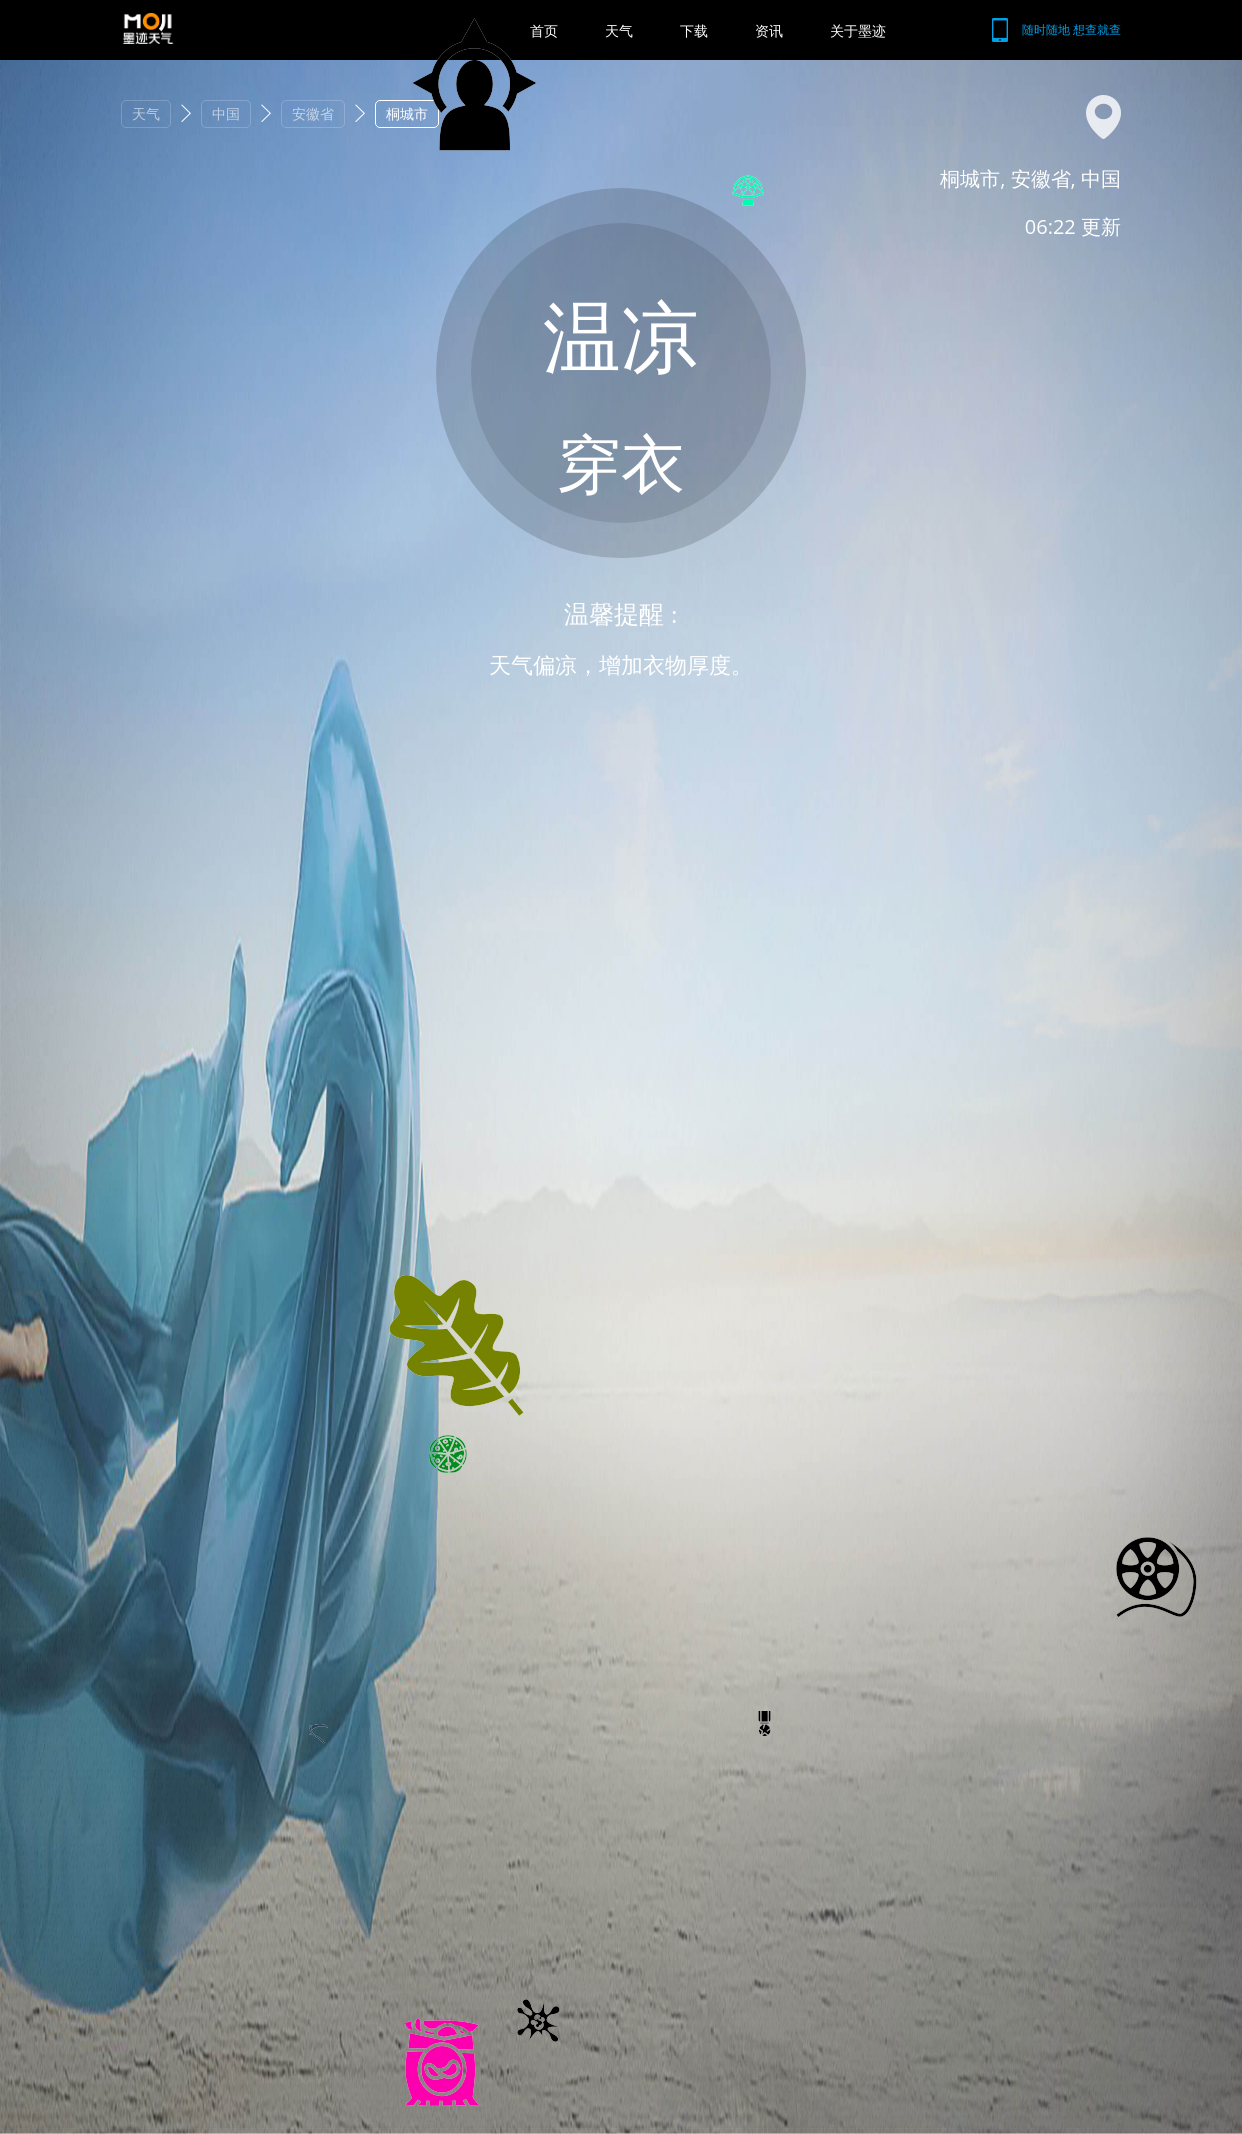  I want to click on food or restaurant category in a game menu, so click(448, 1454).